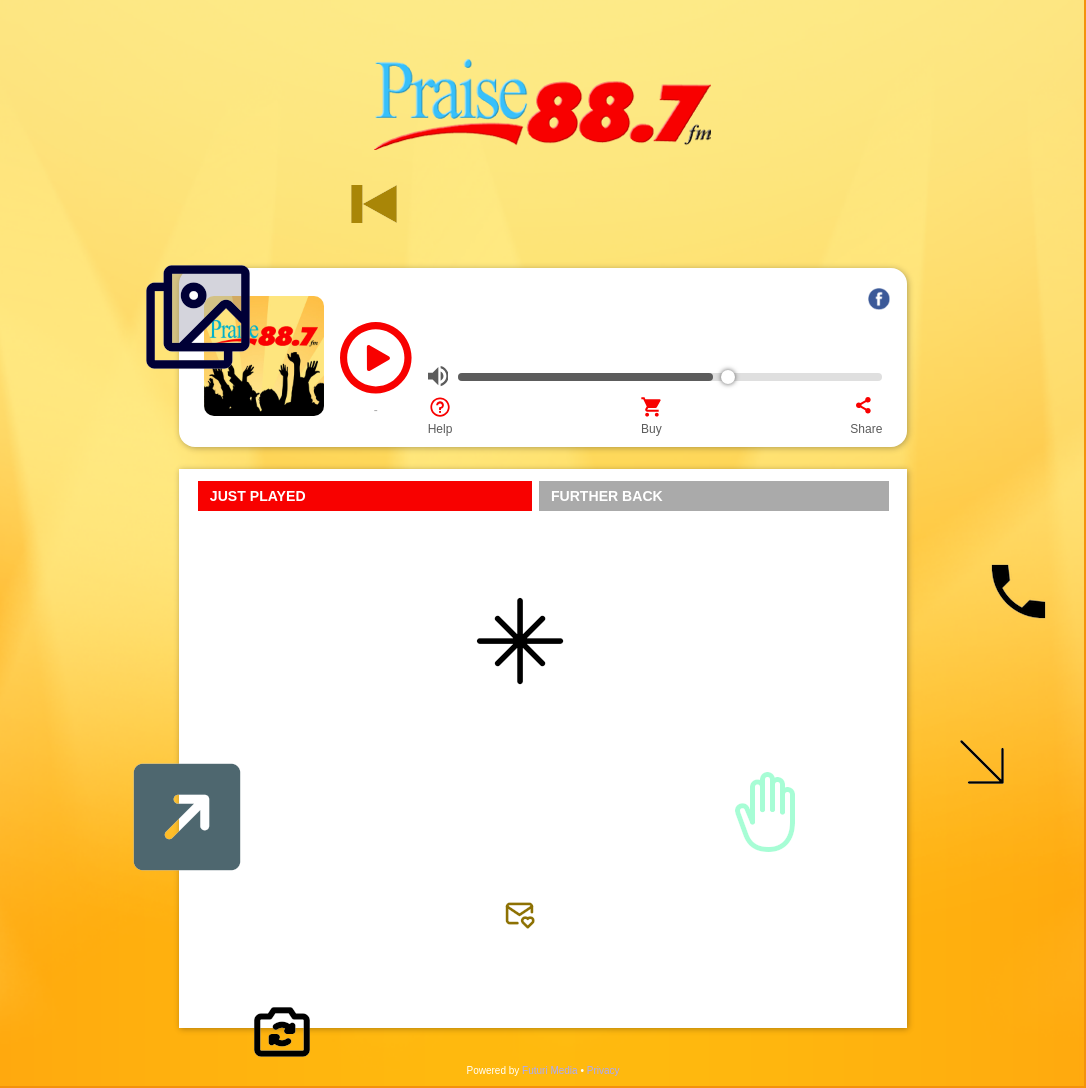 This screenshot has width=1086, height=1088. Describe the element at coordinates (198, 317) in the screenshot. I see `view photo gallery` at that location.